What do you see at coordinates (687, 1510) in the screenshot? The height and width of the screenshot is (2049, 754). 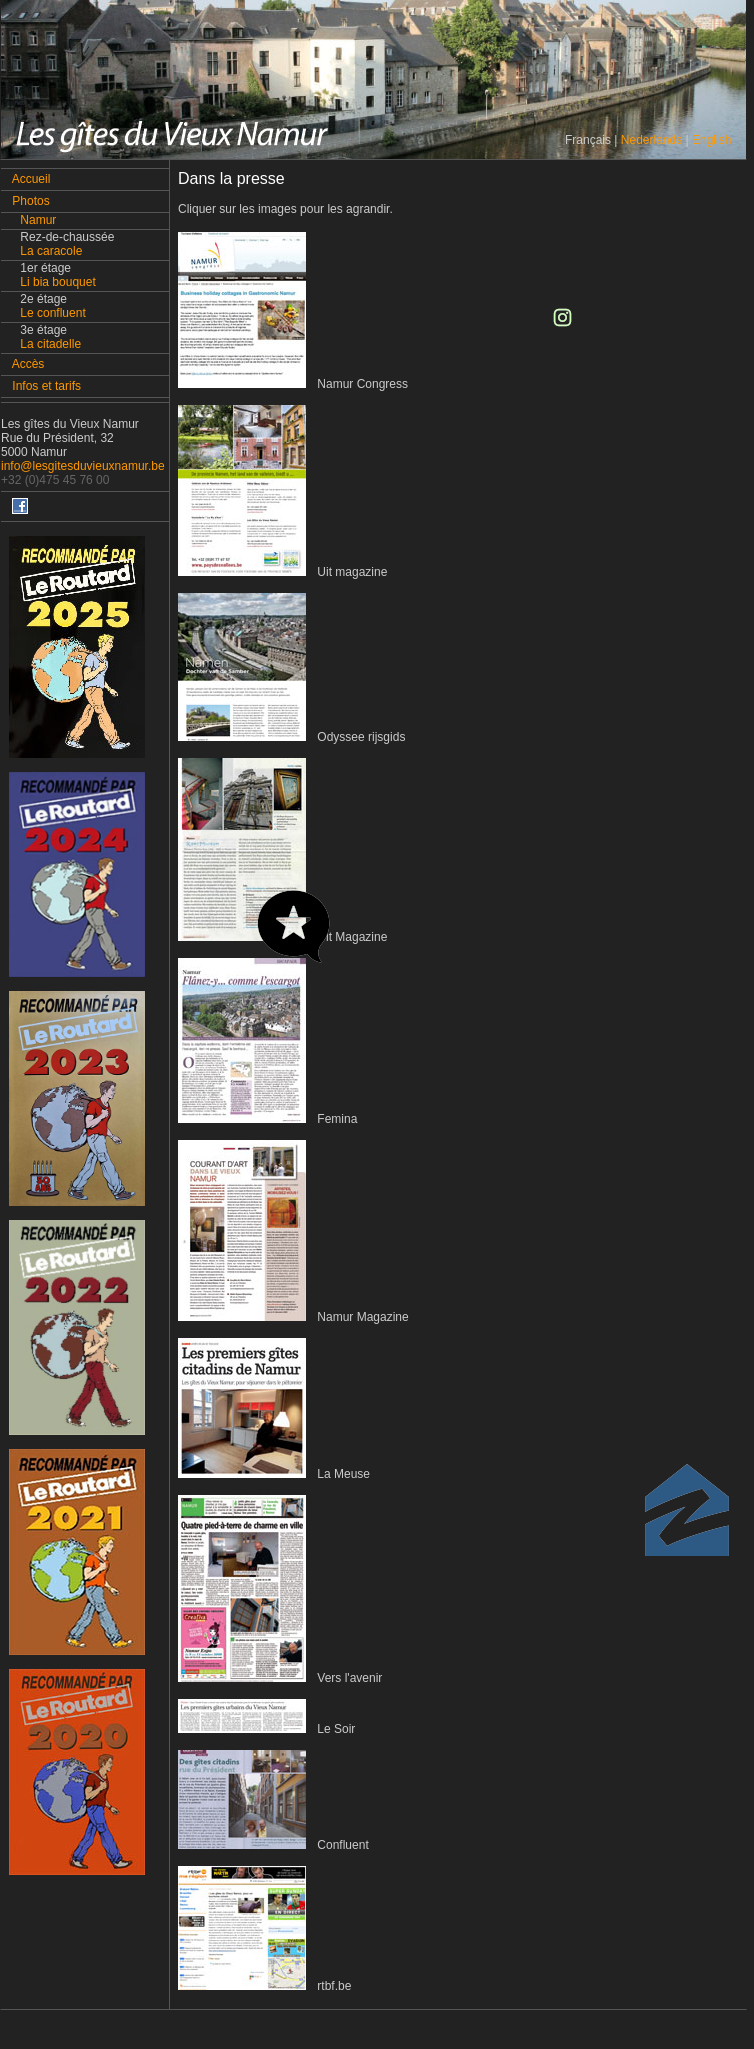 I see `open the Zillow real estate app` at bounding box center [687, 1510].